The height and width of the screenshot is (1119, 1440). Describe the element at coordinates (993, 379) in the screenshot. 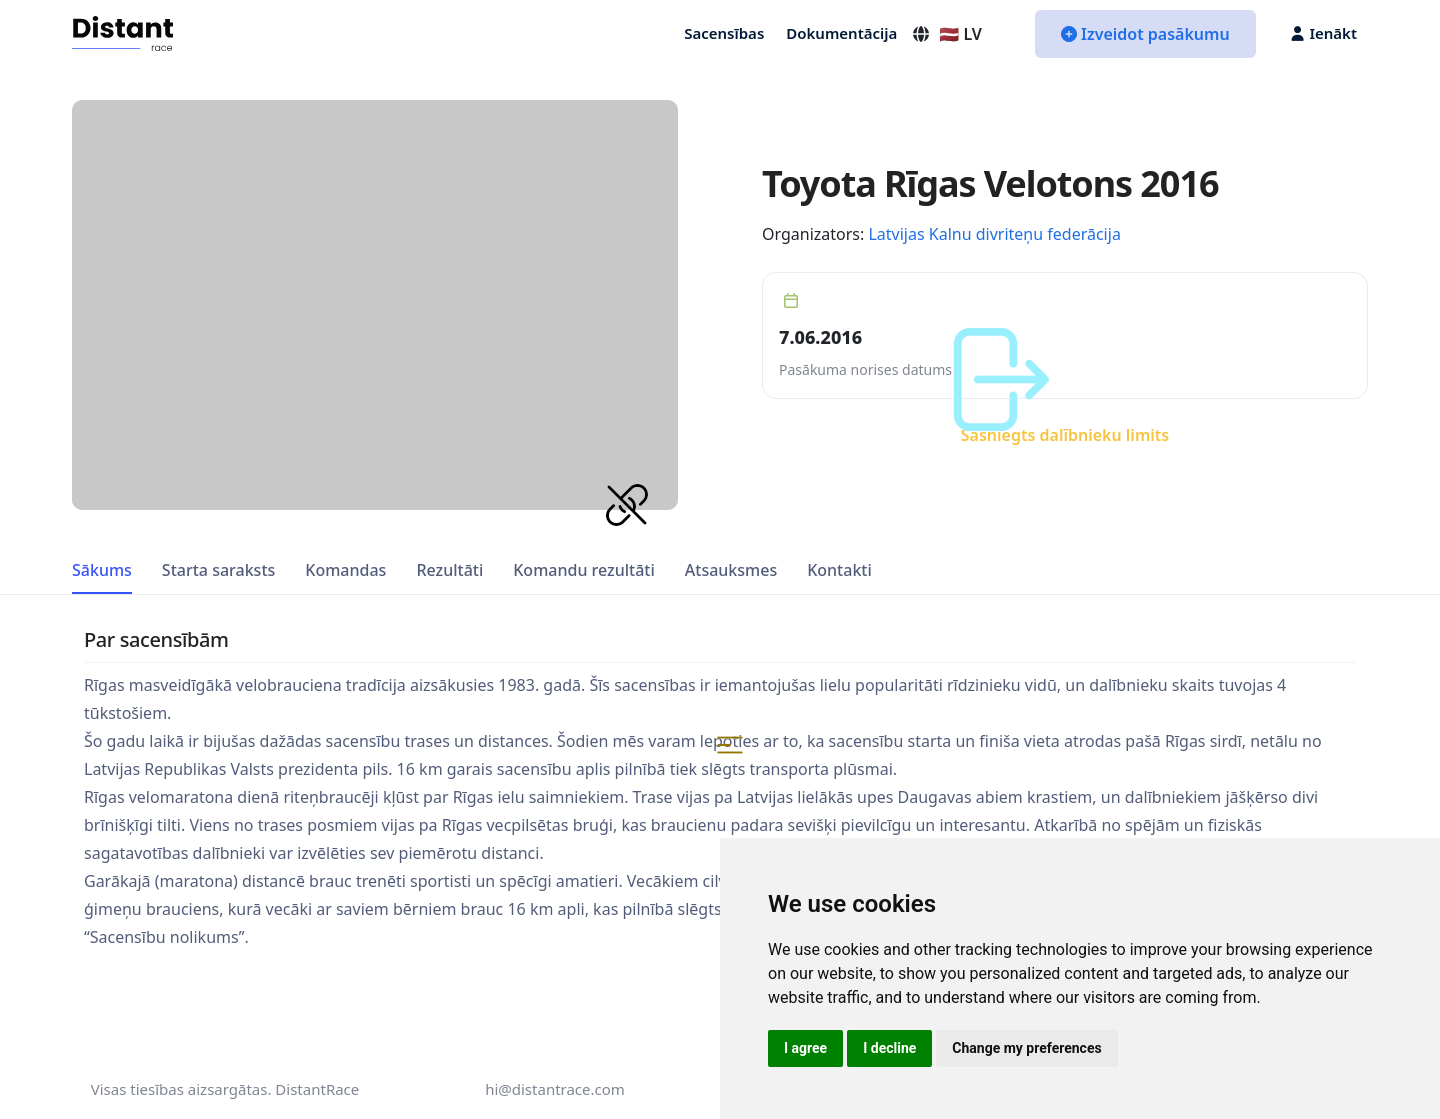

I see `sign out or log out of account` at that location.